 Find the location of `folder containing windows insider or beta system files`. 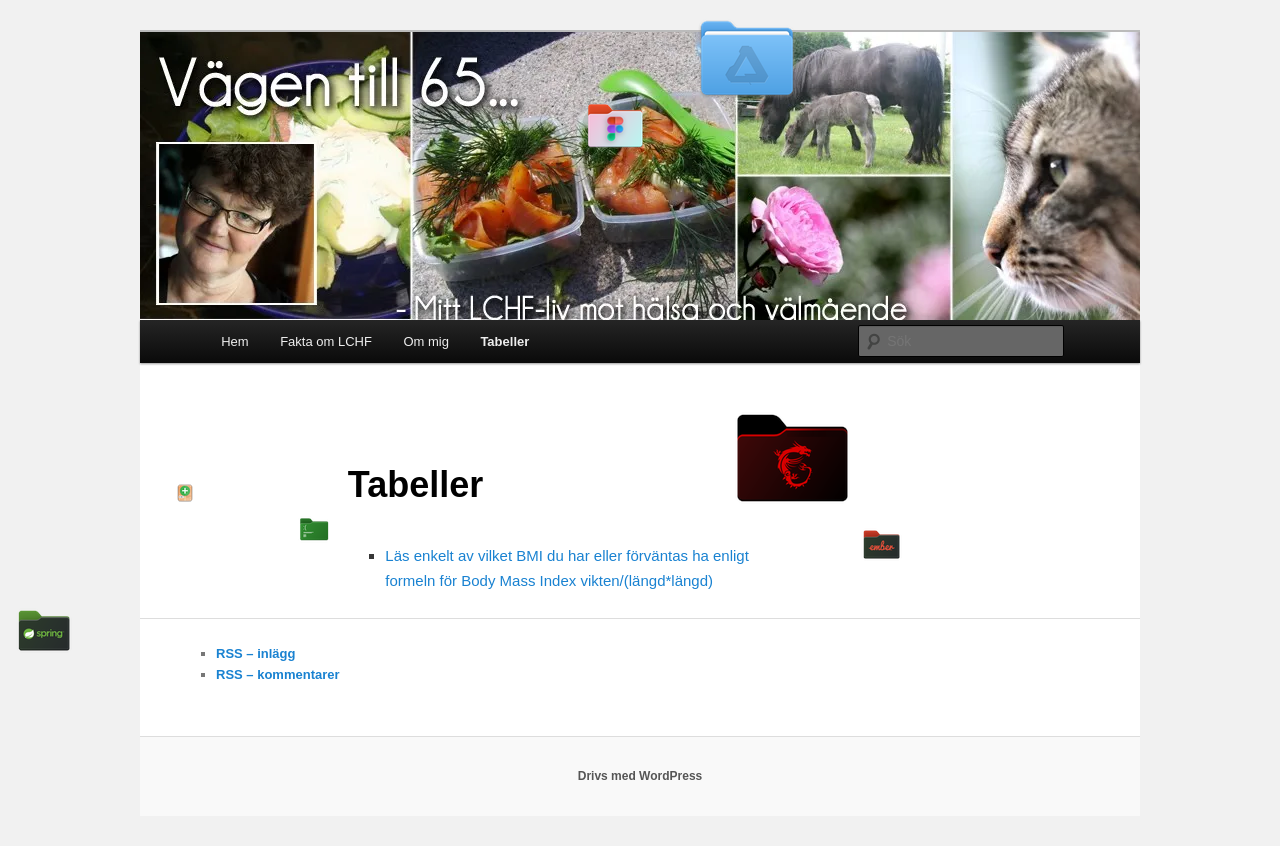

folder containing windows insider or beta system files is located at coordinates (314, 530).